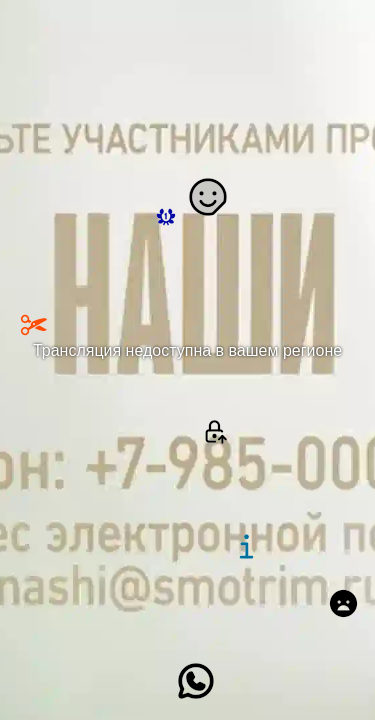 The height and width of the screenshot is (720, 375). I want to click on add a sticker or emoji to your message, so click(208, 197).